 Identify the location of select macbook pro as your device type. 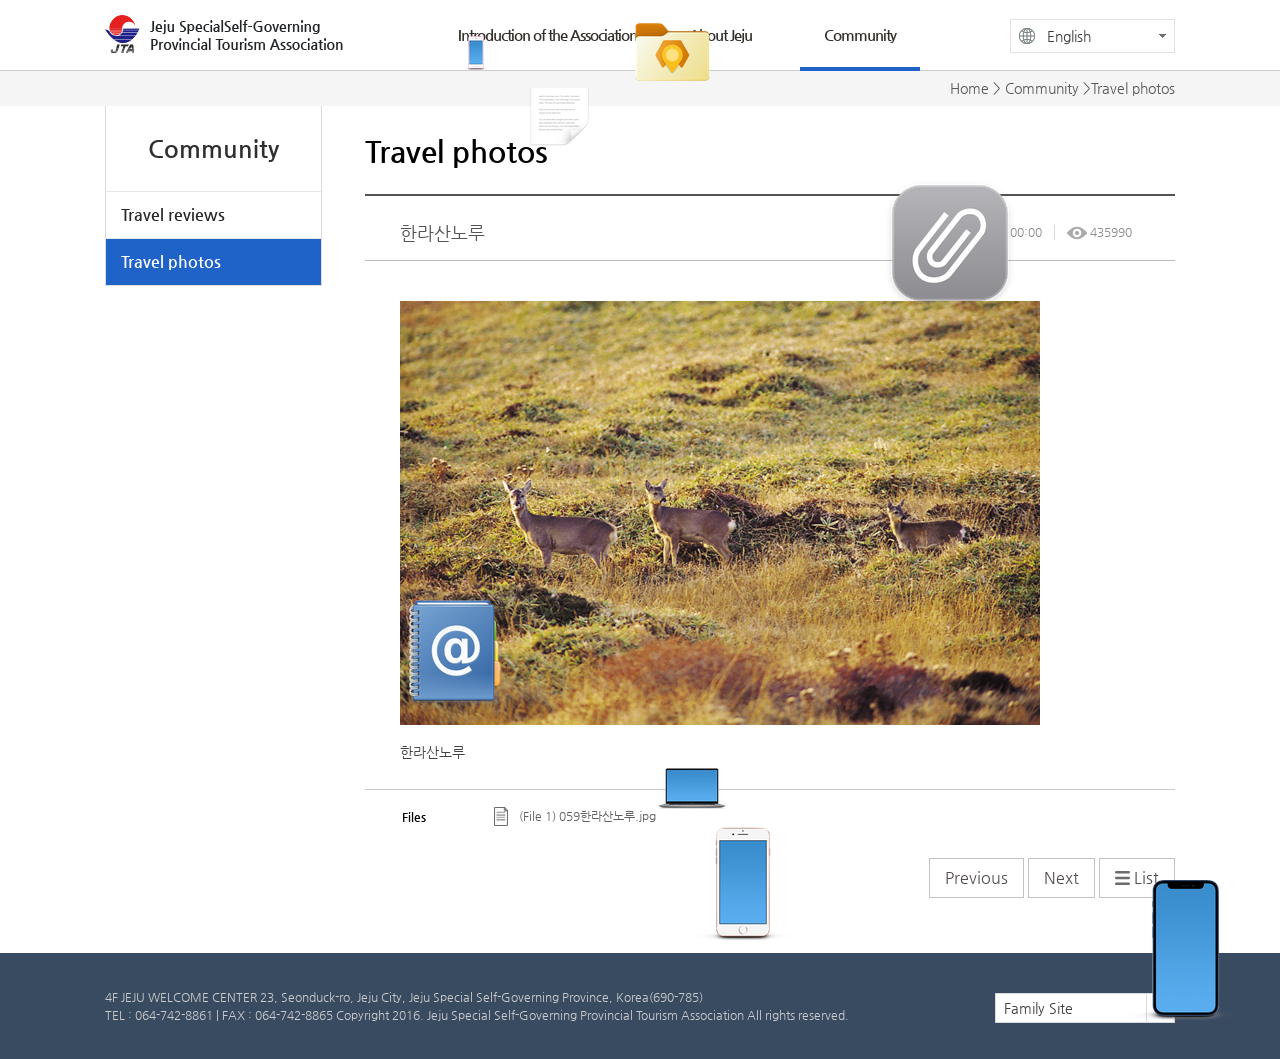
(692, 786).